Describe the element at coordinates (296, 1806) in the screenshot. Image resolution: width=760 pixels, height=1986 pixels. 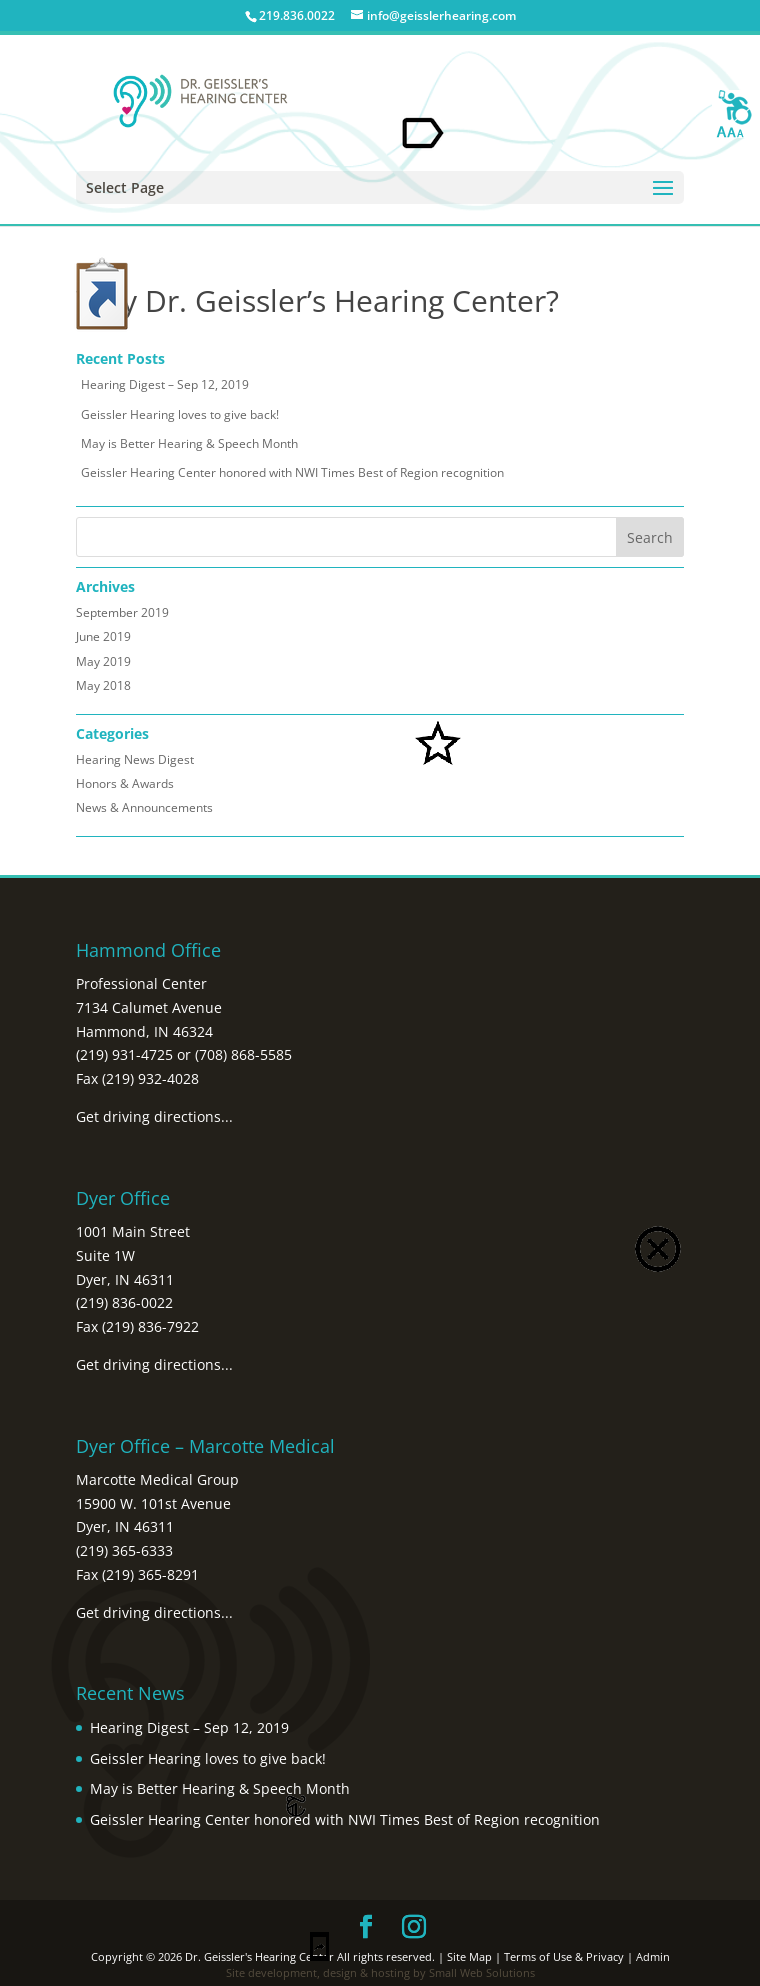
I see `open the New York Times app` at that location.